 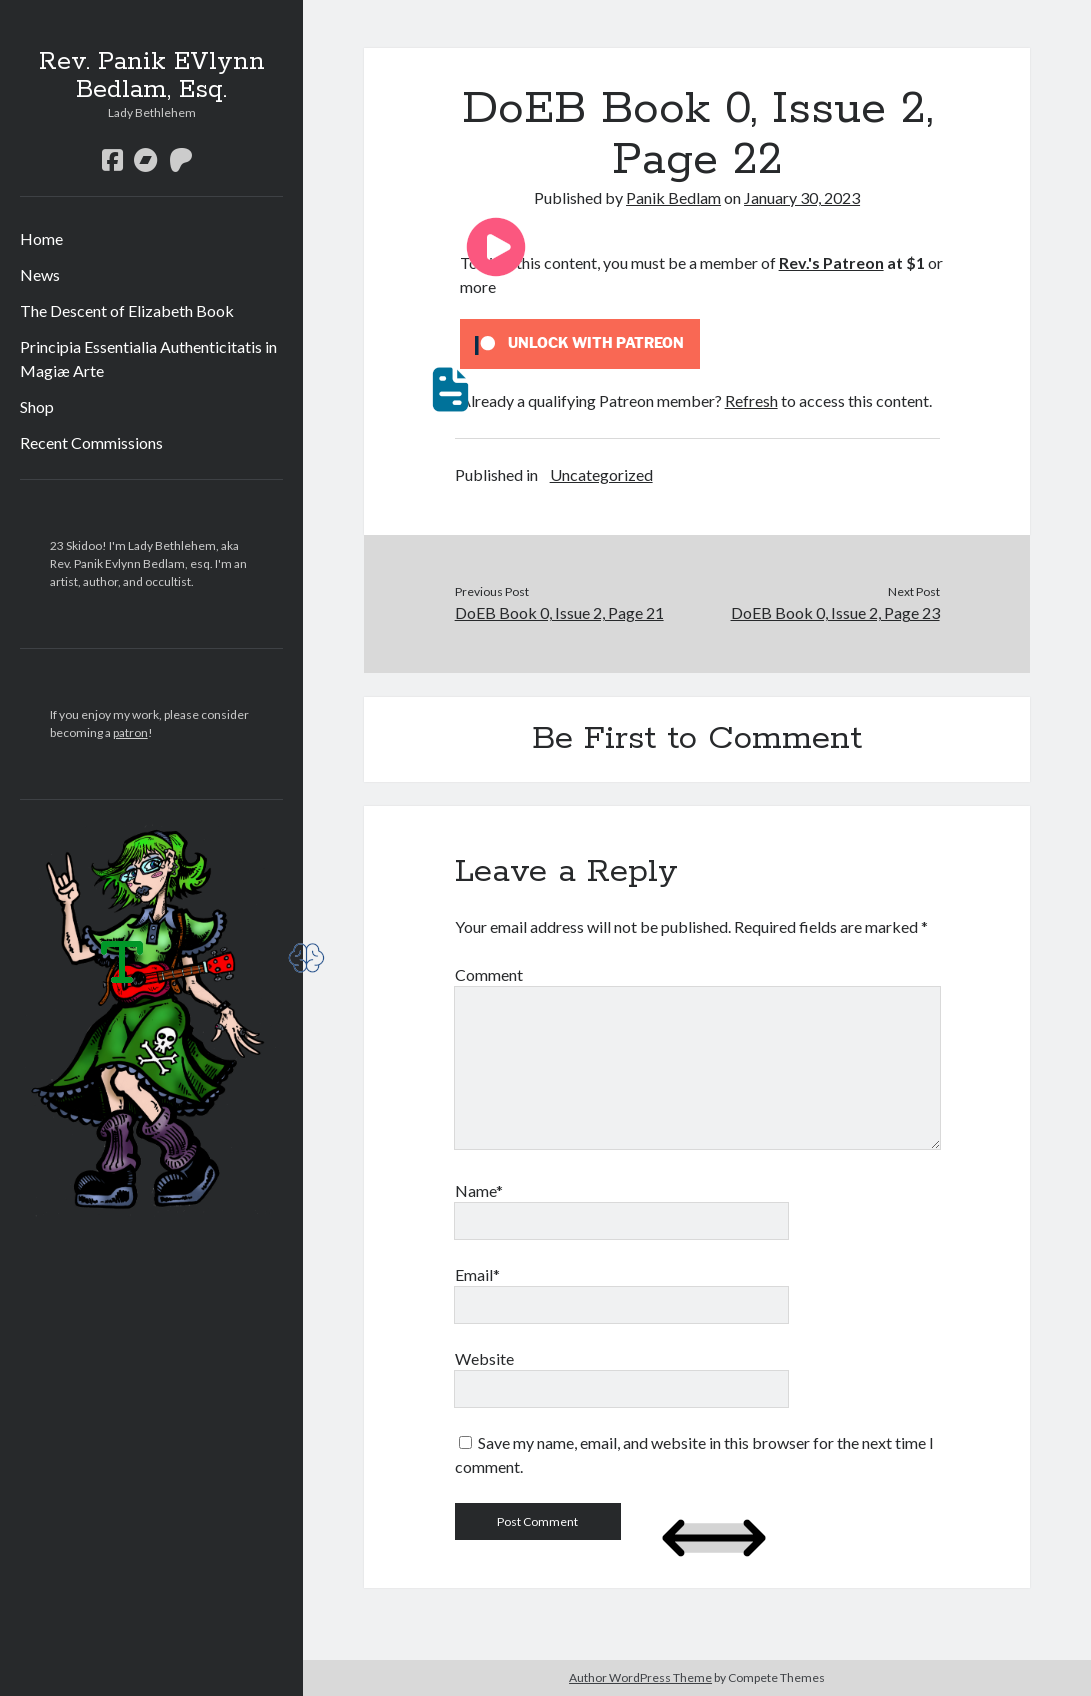 What do you see at coordinates (122, 962) in the screenshot?
I see `format text or change font style` at bounding box center [122, 962].